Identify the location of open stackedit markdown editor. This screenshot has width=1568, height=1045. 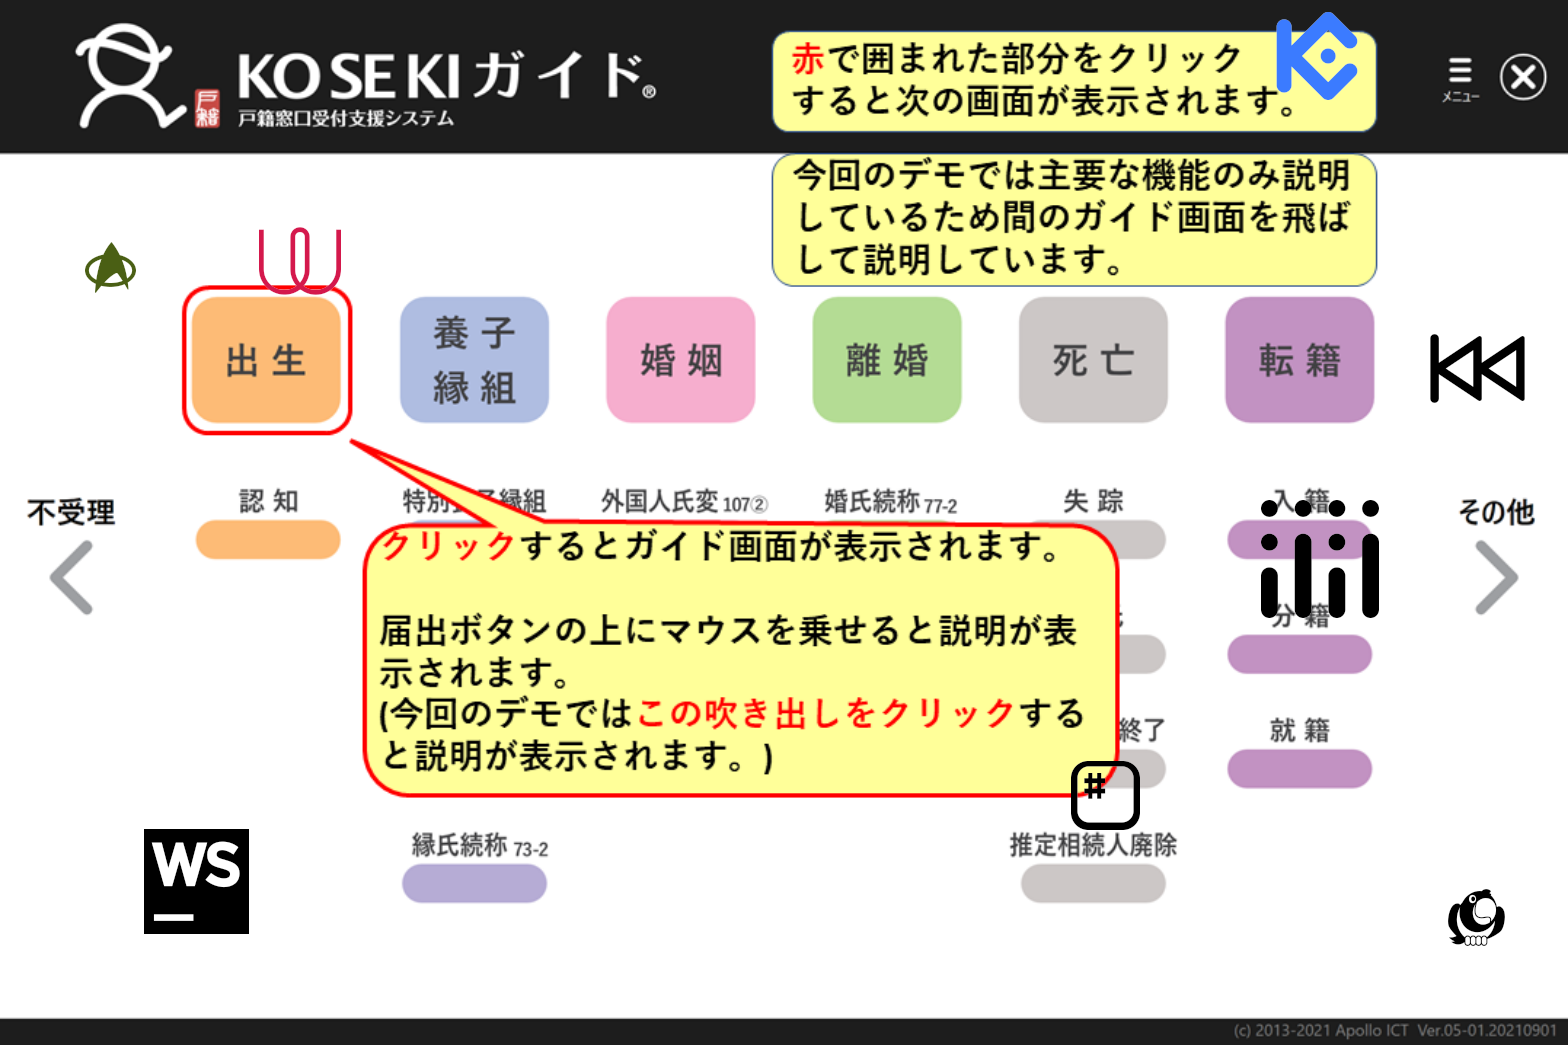
(1105, 795).